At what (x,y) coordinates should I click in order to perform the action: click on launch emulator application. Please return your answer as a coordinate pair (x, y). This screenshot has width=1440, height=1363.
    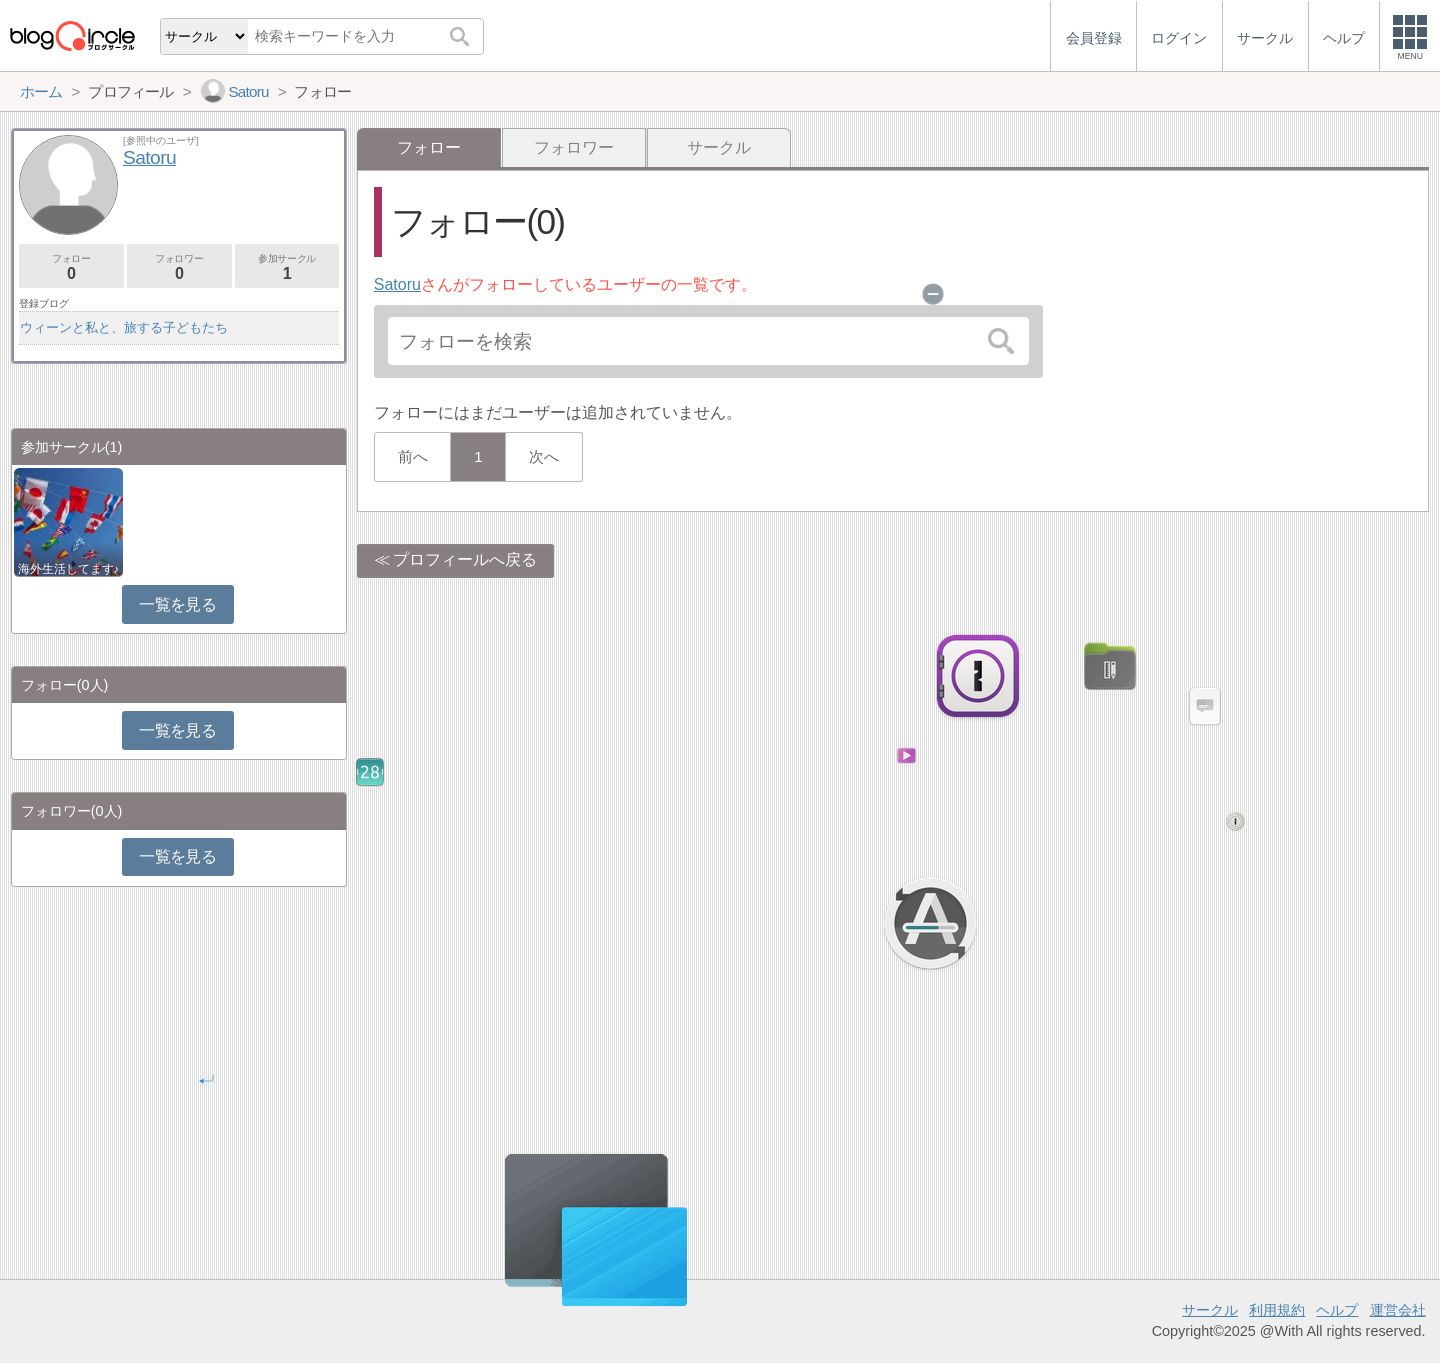
    Looking at the image, I should click on (596, 1230).